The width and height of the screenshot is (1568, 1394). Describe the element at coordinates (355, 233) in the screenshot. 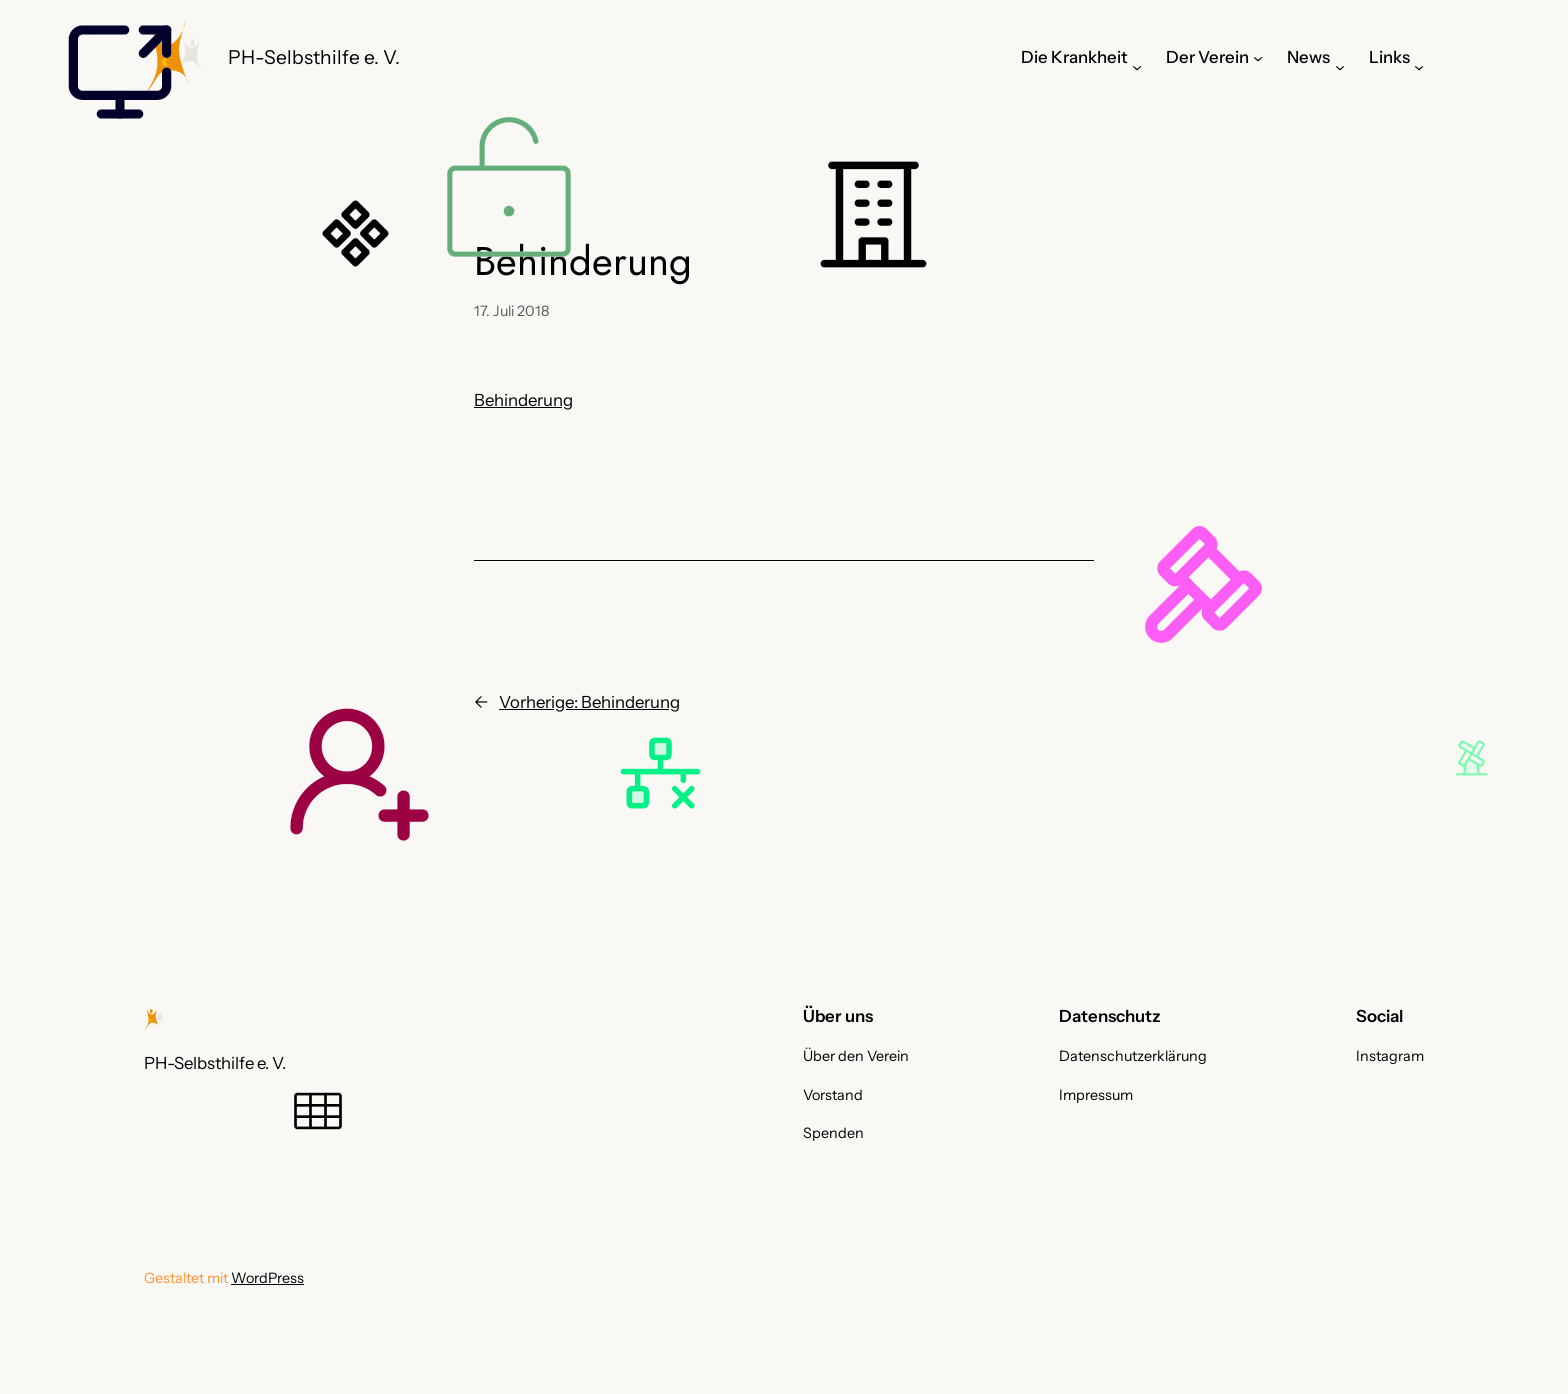

I see `access app grid or dashboard` at that location.